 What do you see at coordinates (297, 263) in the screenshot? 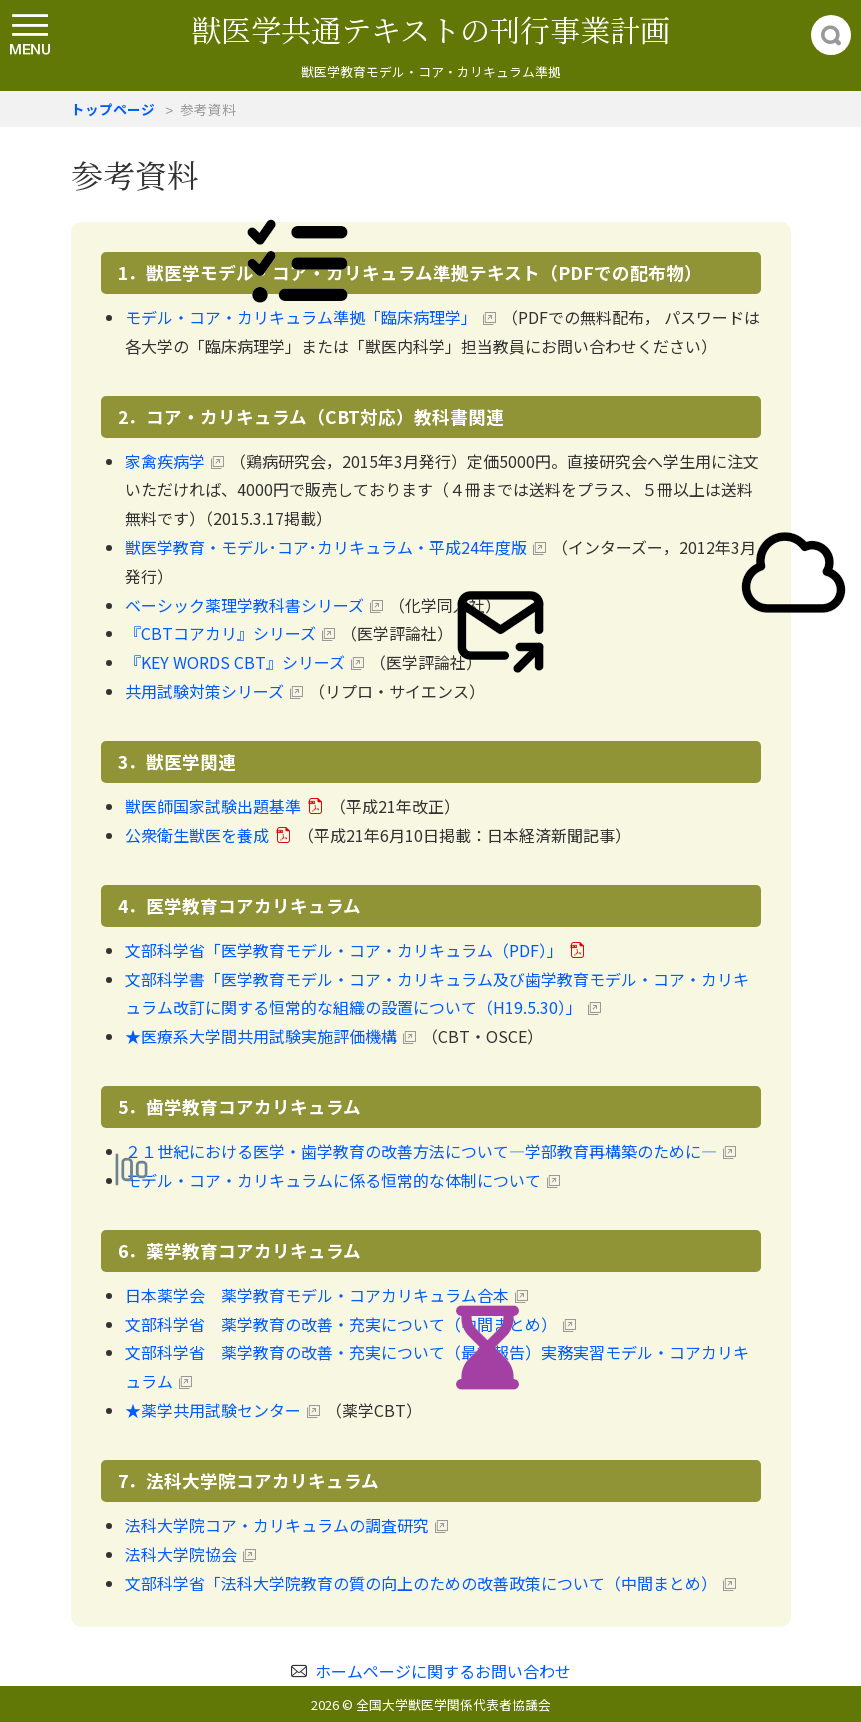
I see `view your task checklist` at bounding box center [297, 263].